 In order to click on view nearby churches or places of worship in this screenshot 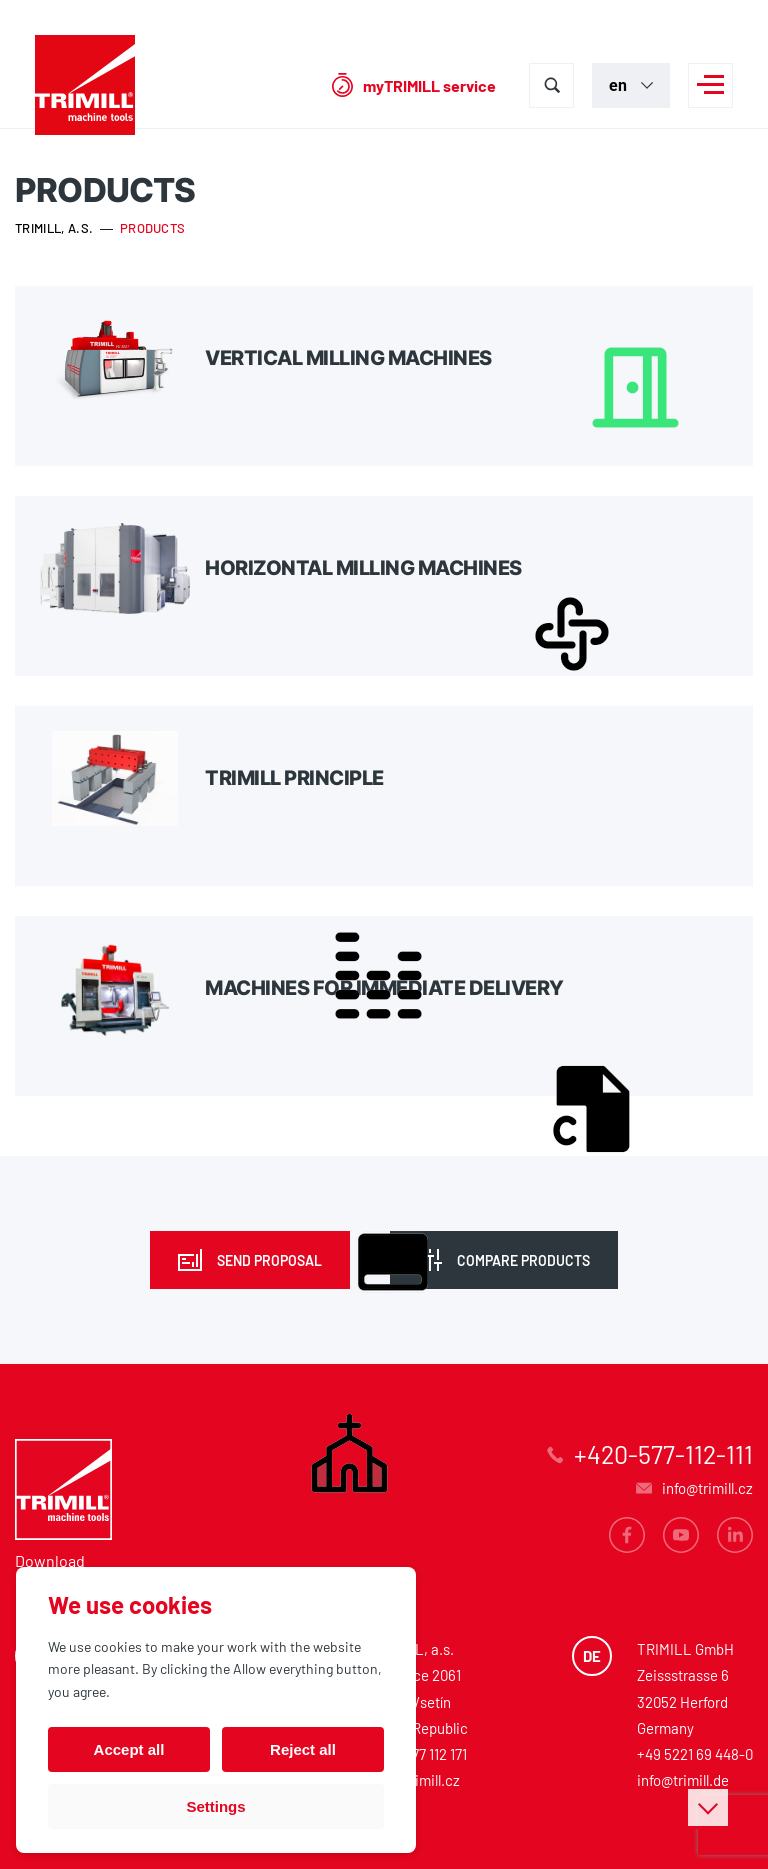, I will do `click(349, 1457)`.